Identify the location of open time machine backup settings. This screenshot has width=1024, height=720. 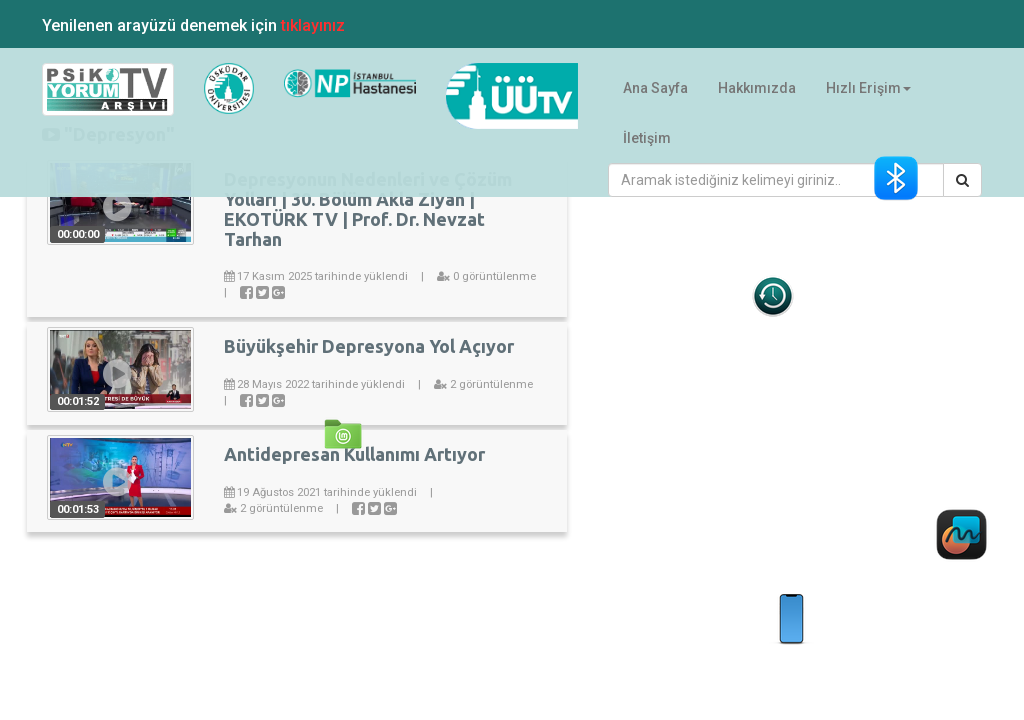
(773, 296).